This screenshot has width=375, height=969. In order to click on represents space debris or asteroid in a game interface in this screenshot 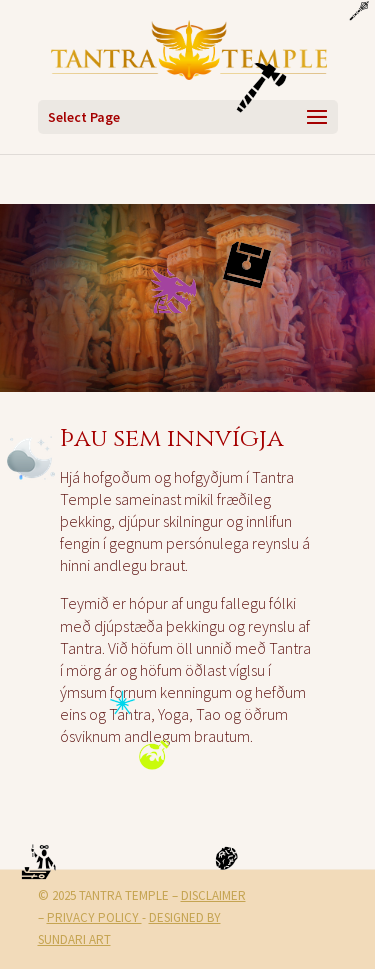, I will do `click(226, 858)`.